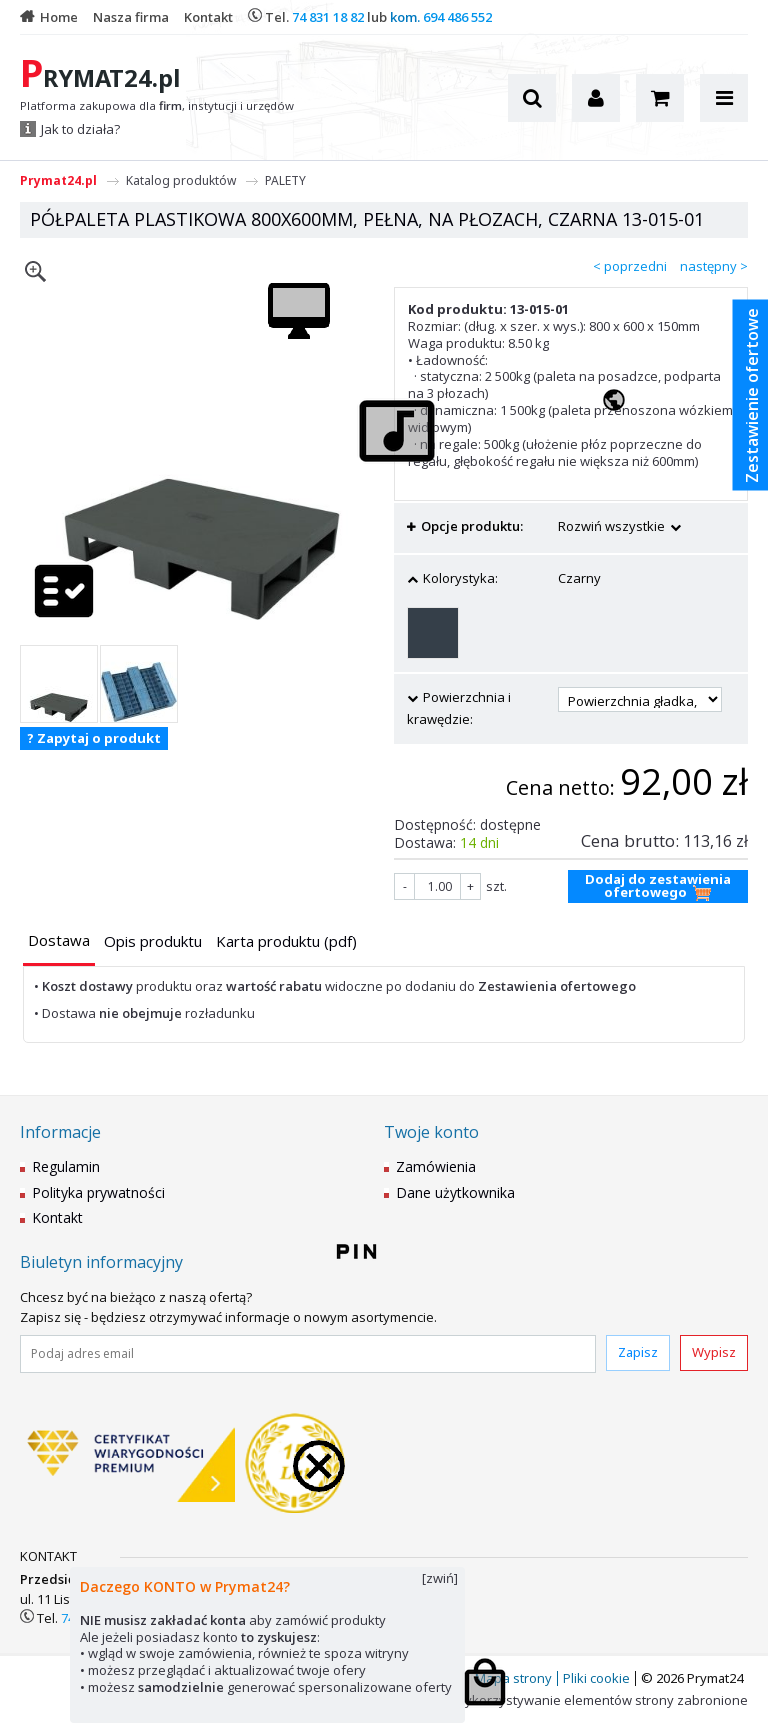  I want to click on indicates public or global visibility, so click(614, 400).